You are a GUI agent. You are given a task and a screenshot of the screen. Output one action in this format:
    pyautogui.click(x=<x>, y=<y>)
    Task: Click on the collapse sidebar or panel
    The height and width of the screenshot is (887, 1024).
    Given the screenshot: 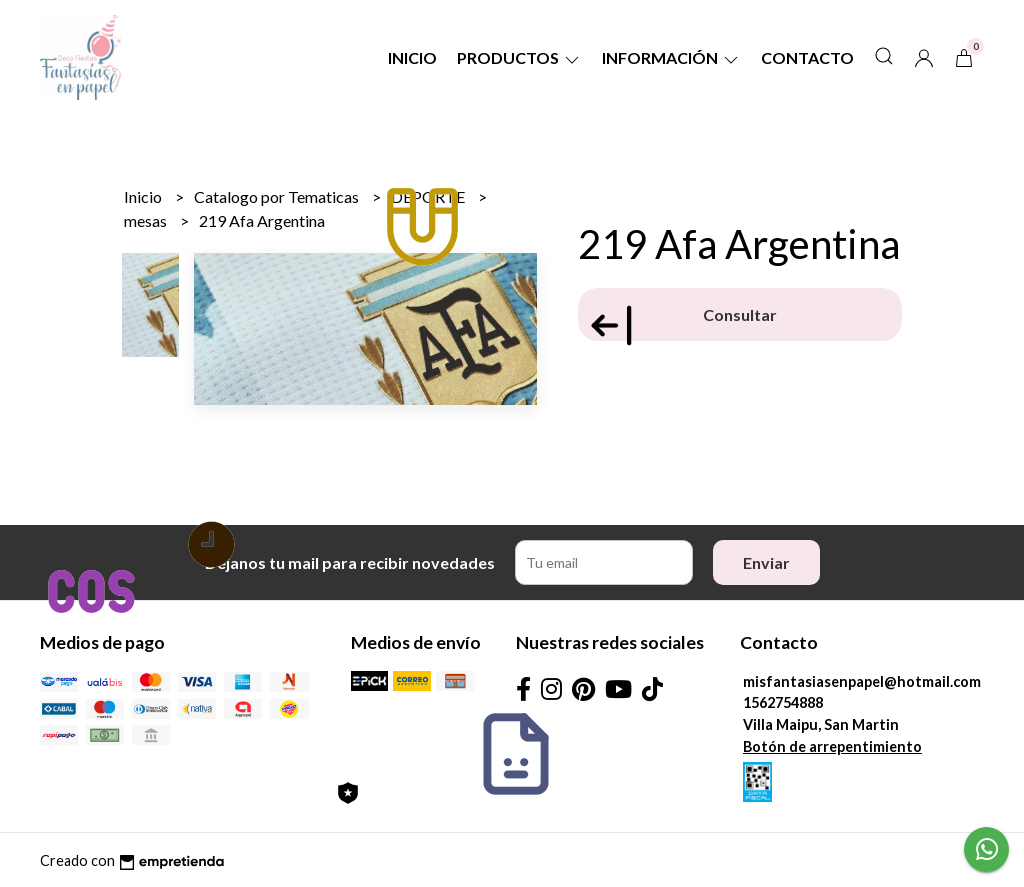 What is the action you would take?
    pyautogui.click(x=611, y=325)
    